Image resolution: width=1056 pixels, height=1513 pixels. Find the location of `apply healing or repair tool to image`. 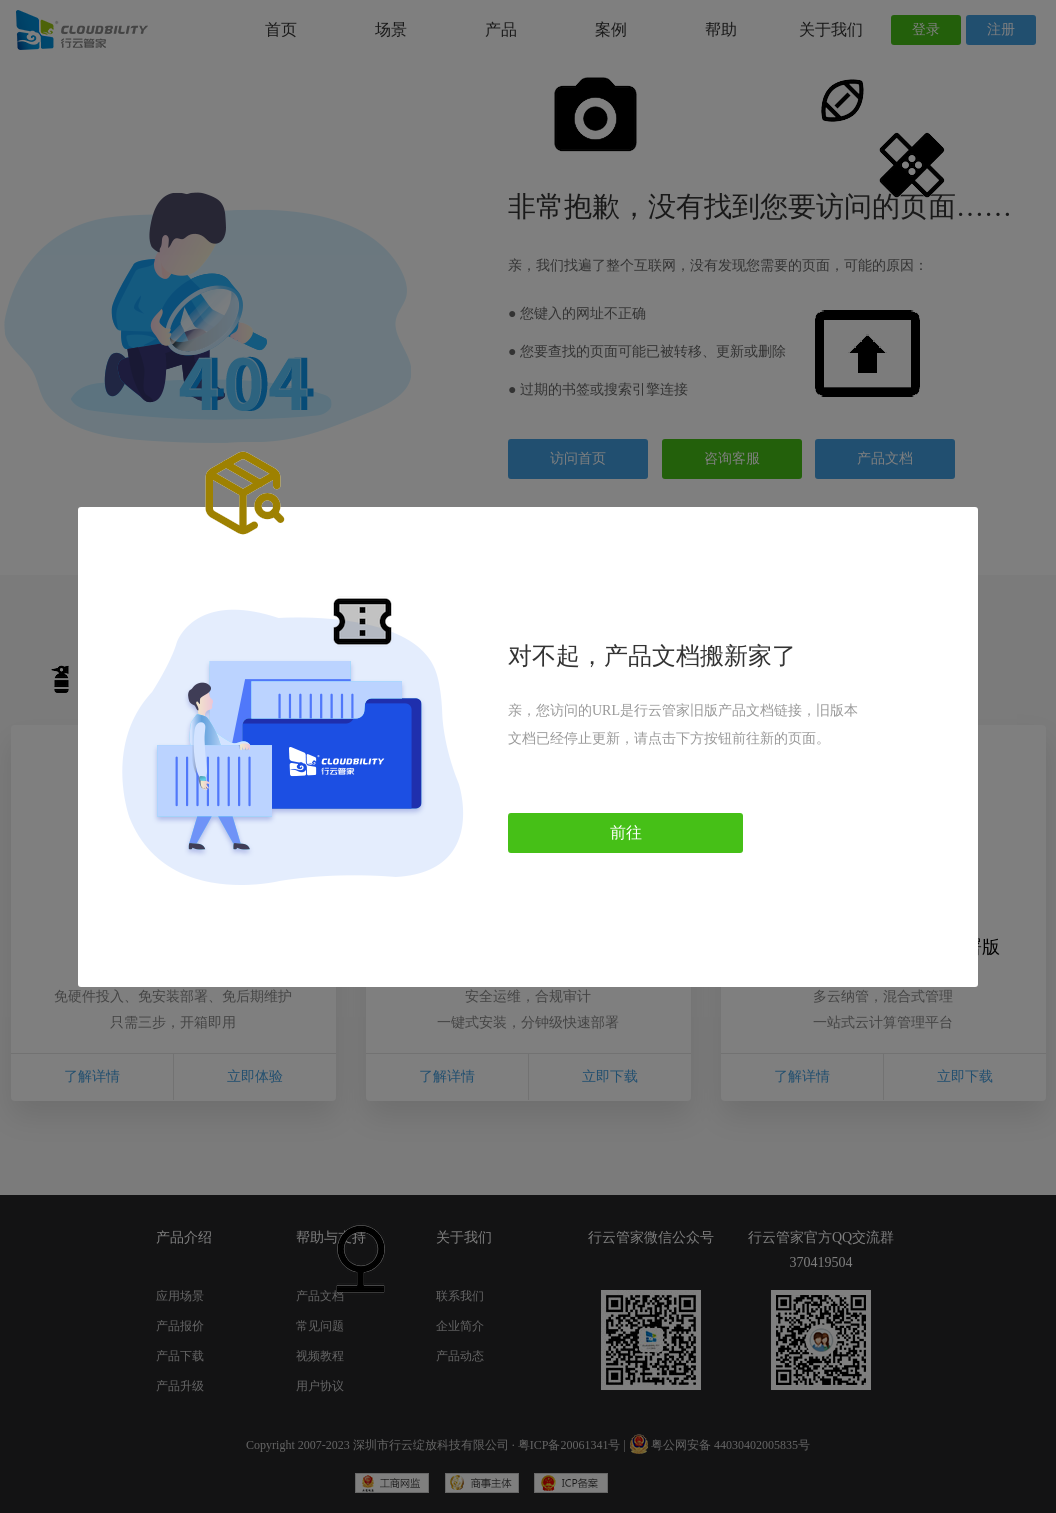

apply healing or repair tool to image is located at coordinates (912, 165).